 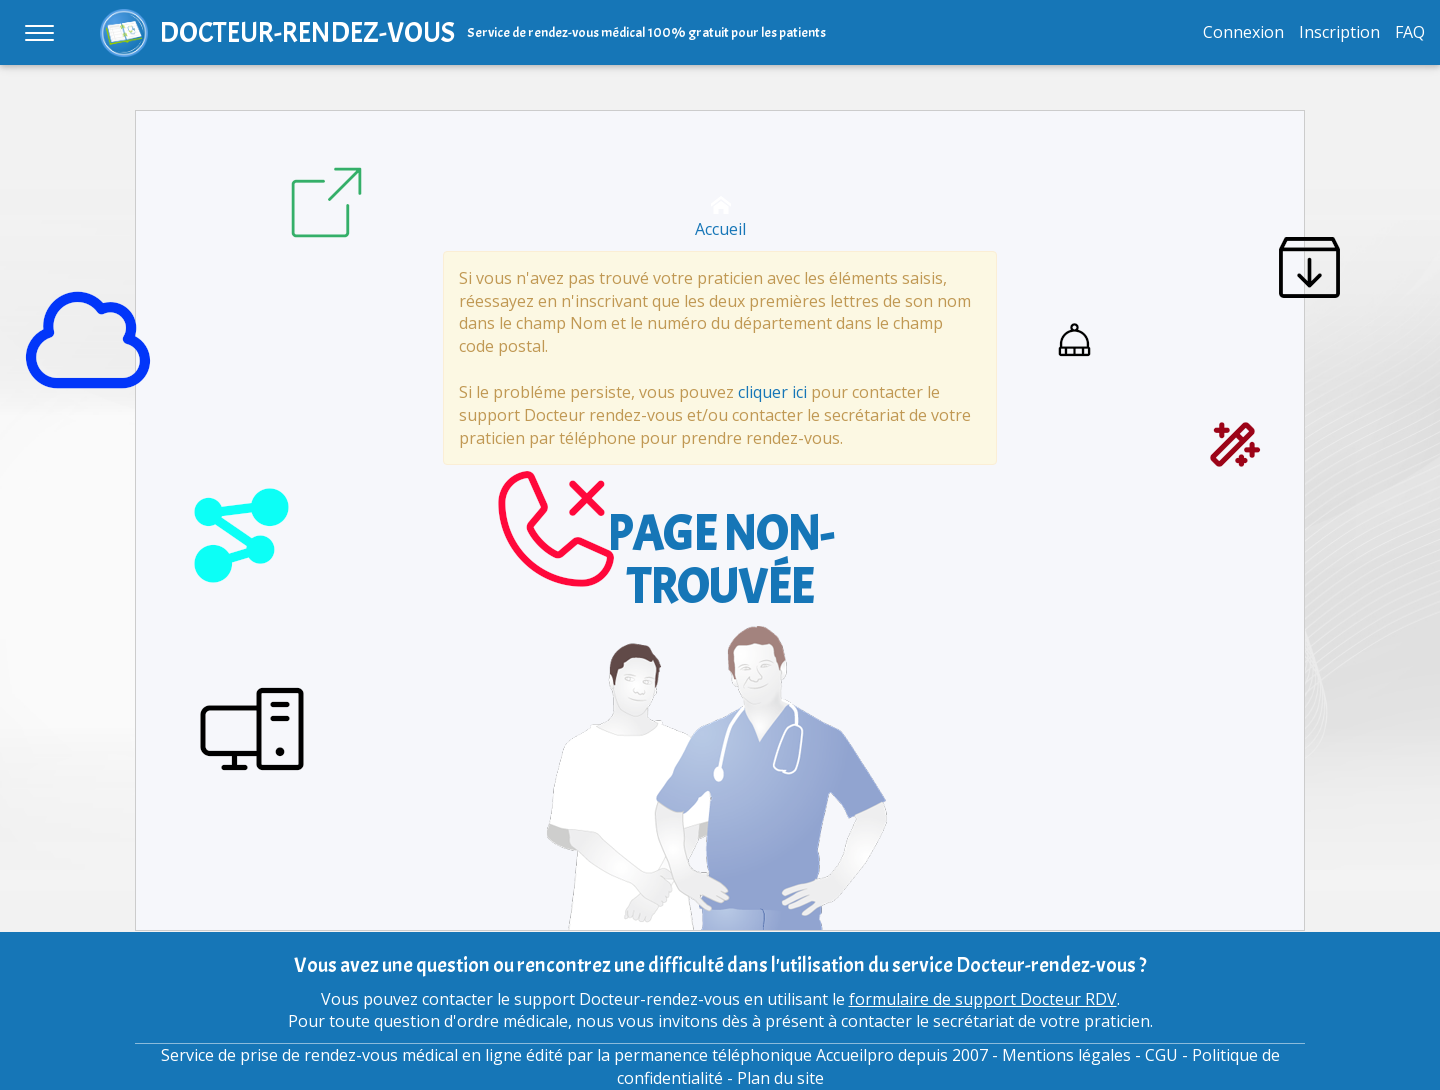 What do you see at coordinates (241, 535) in the screenshot?
I see `share content to other apps or users` at bounding box center [241, 535].